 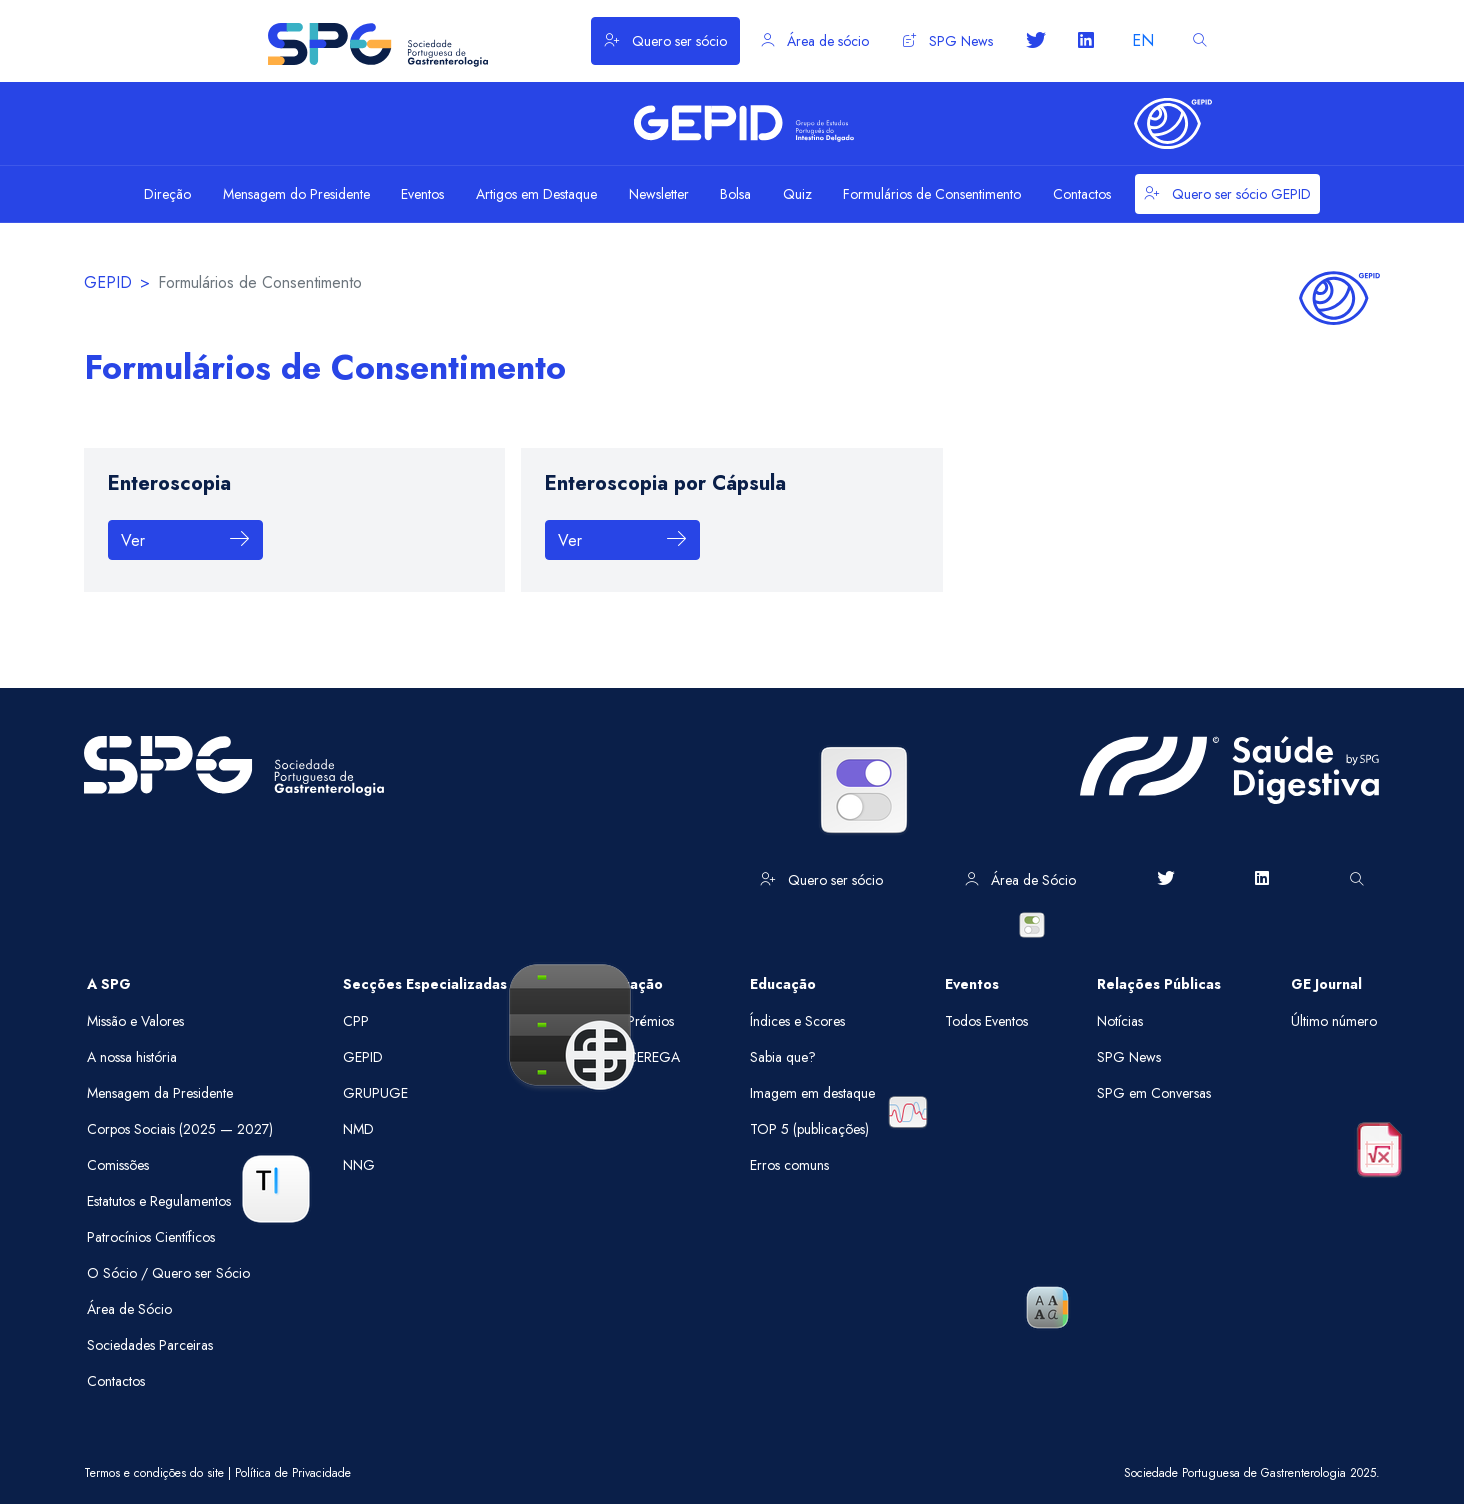 I want to click on open a mathematical formula document, so click(x=1379, y=1149).